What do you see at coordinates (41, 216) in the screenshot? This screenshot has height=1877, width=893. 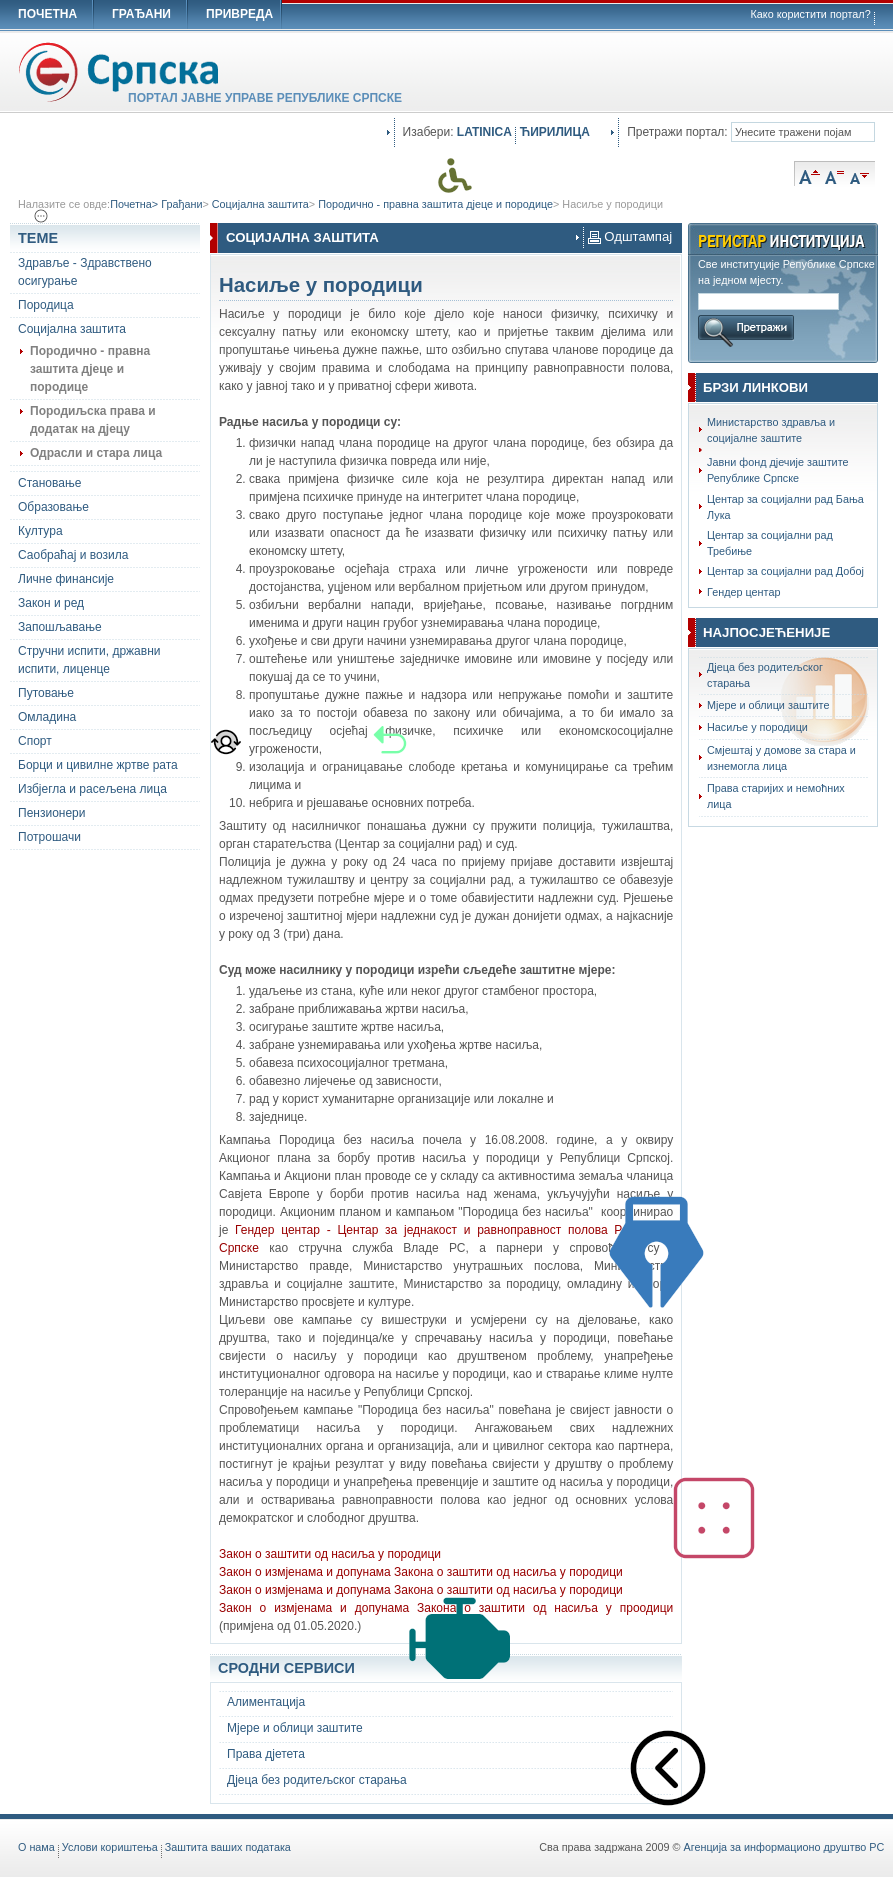 I see `open more options menu` at bounding box center [41, 216].